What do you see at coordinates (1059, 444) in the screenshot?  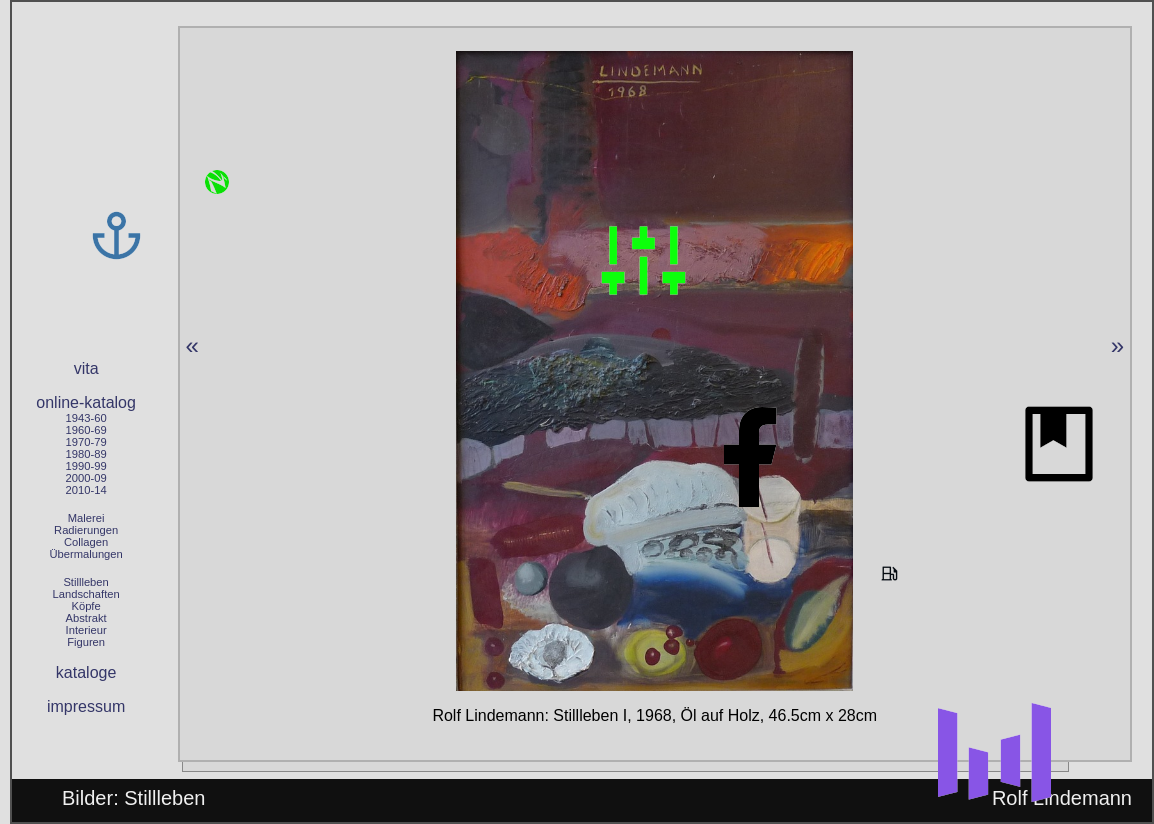 I see `view bookmarked file` at bounding box center [1059, 444].